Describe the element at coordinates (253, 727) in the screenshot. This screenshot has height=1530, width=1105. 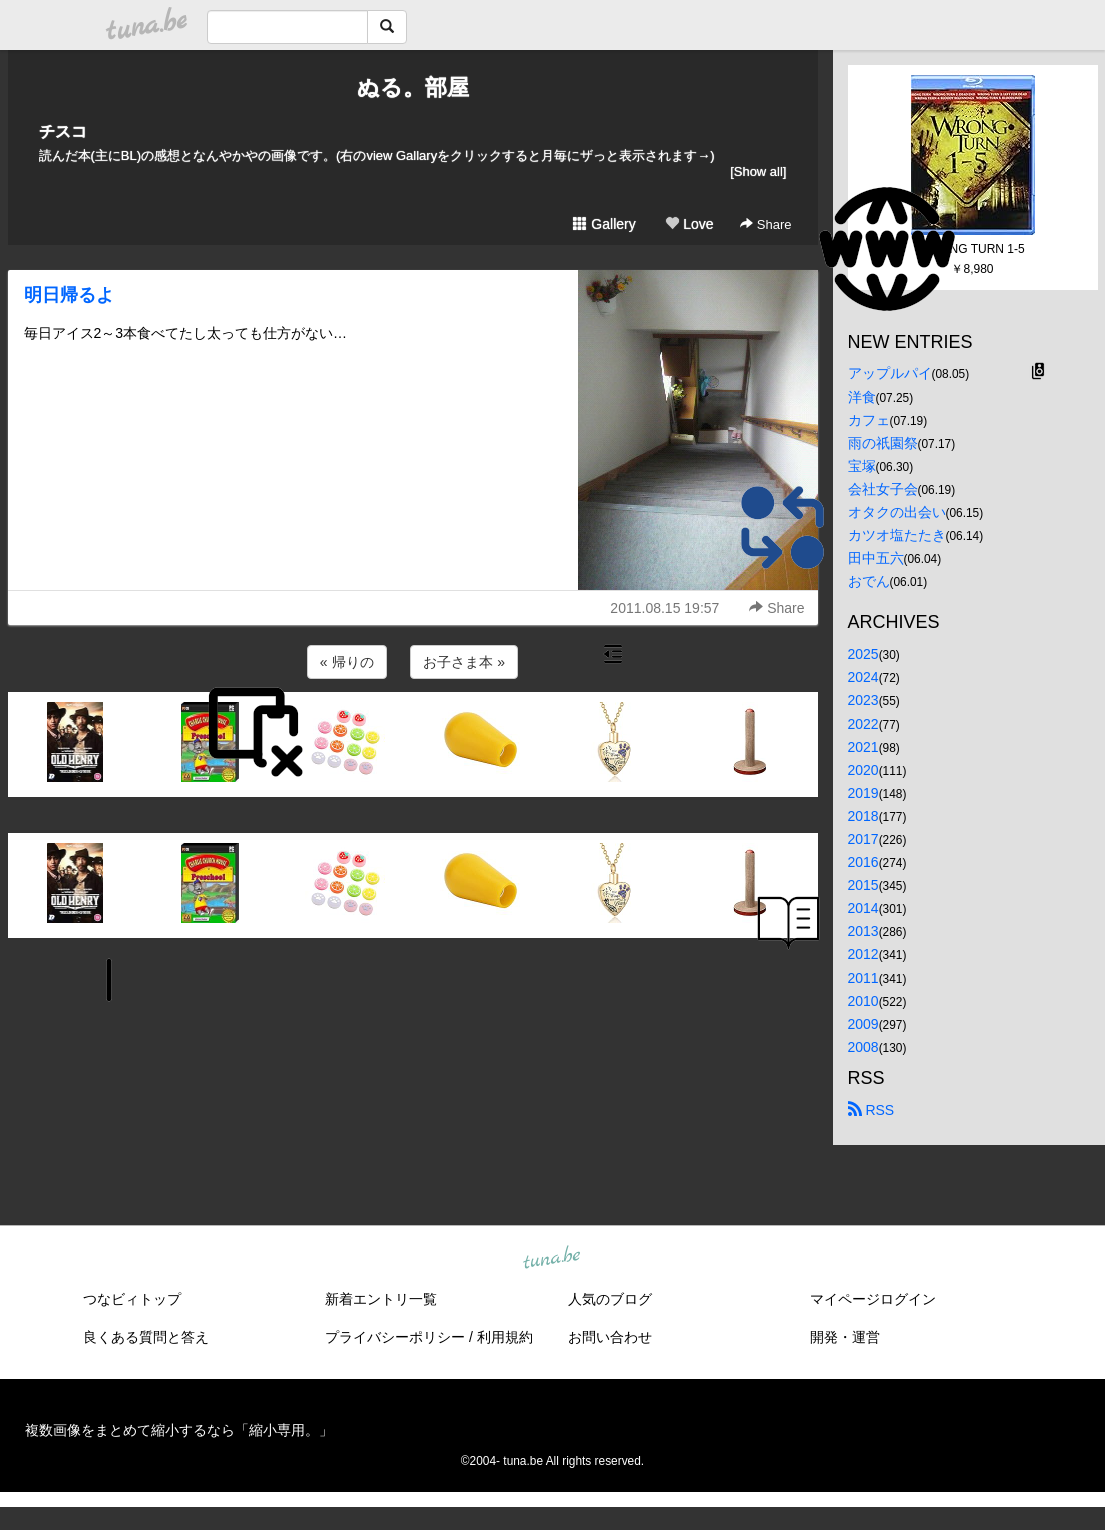
I see `disconnect or remove a device` at that location.